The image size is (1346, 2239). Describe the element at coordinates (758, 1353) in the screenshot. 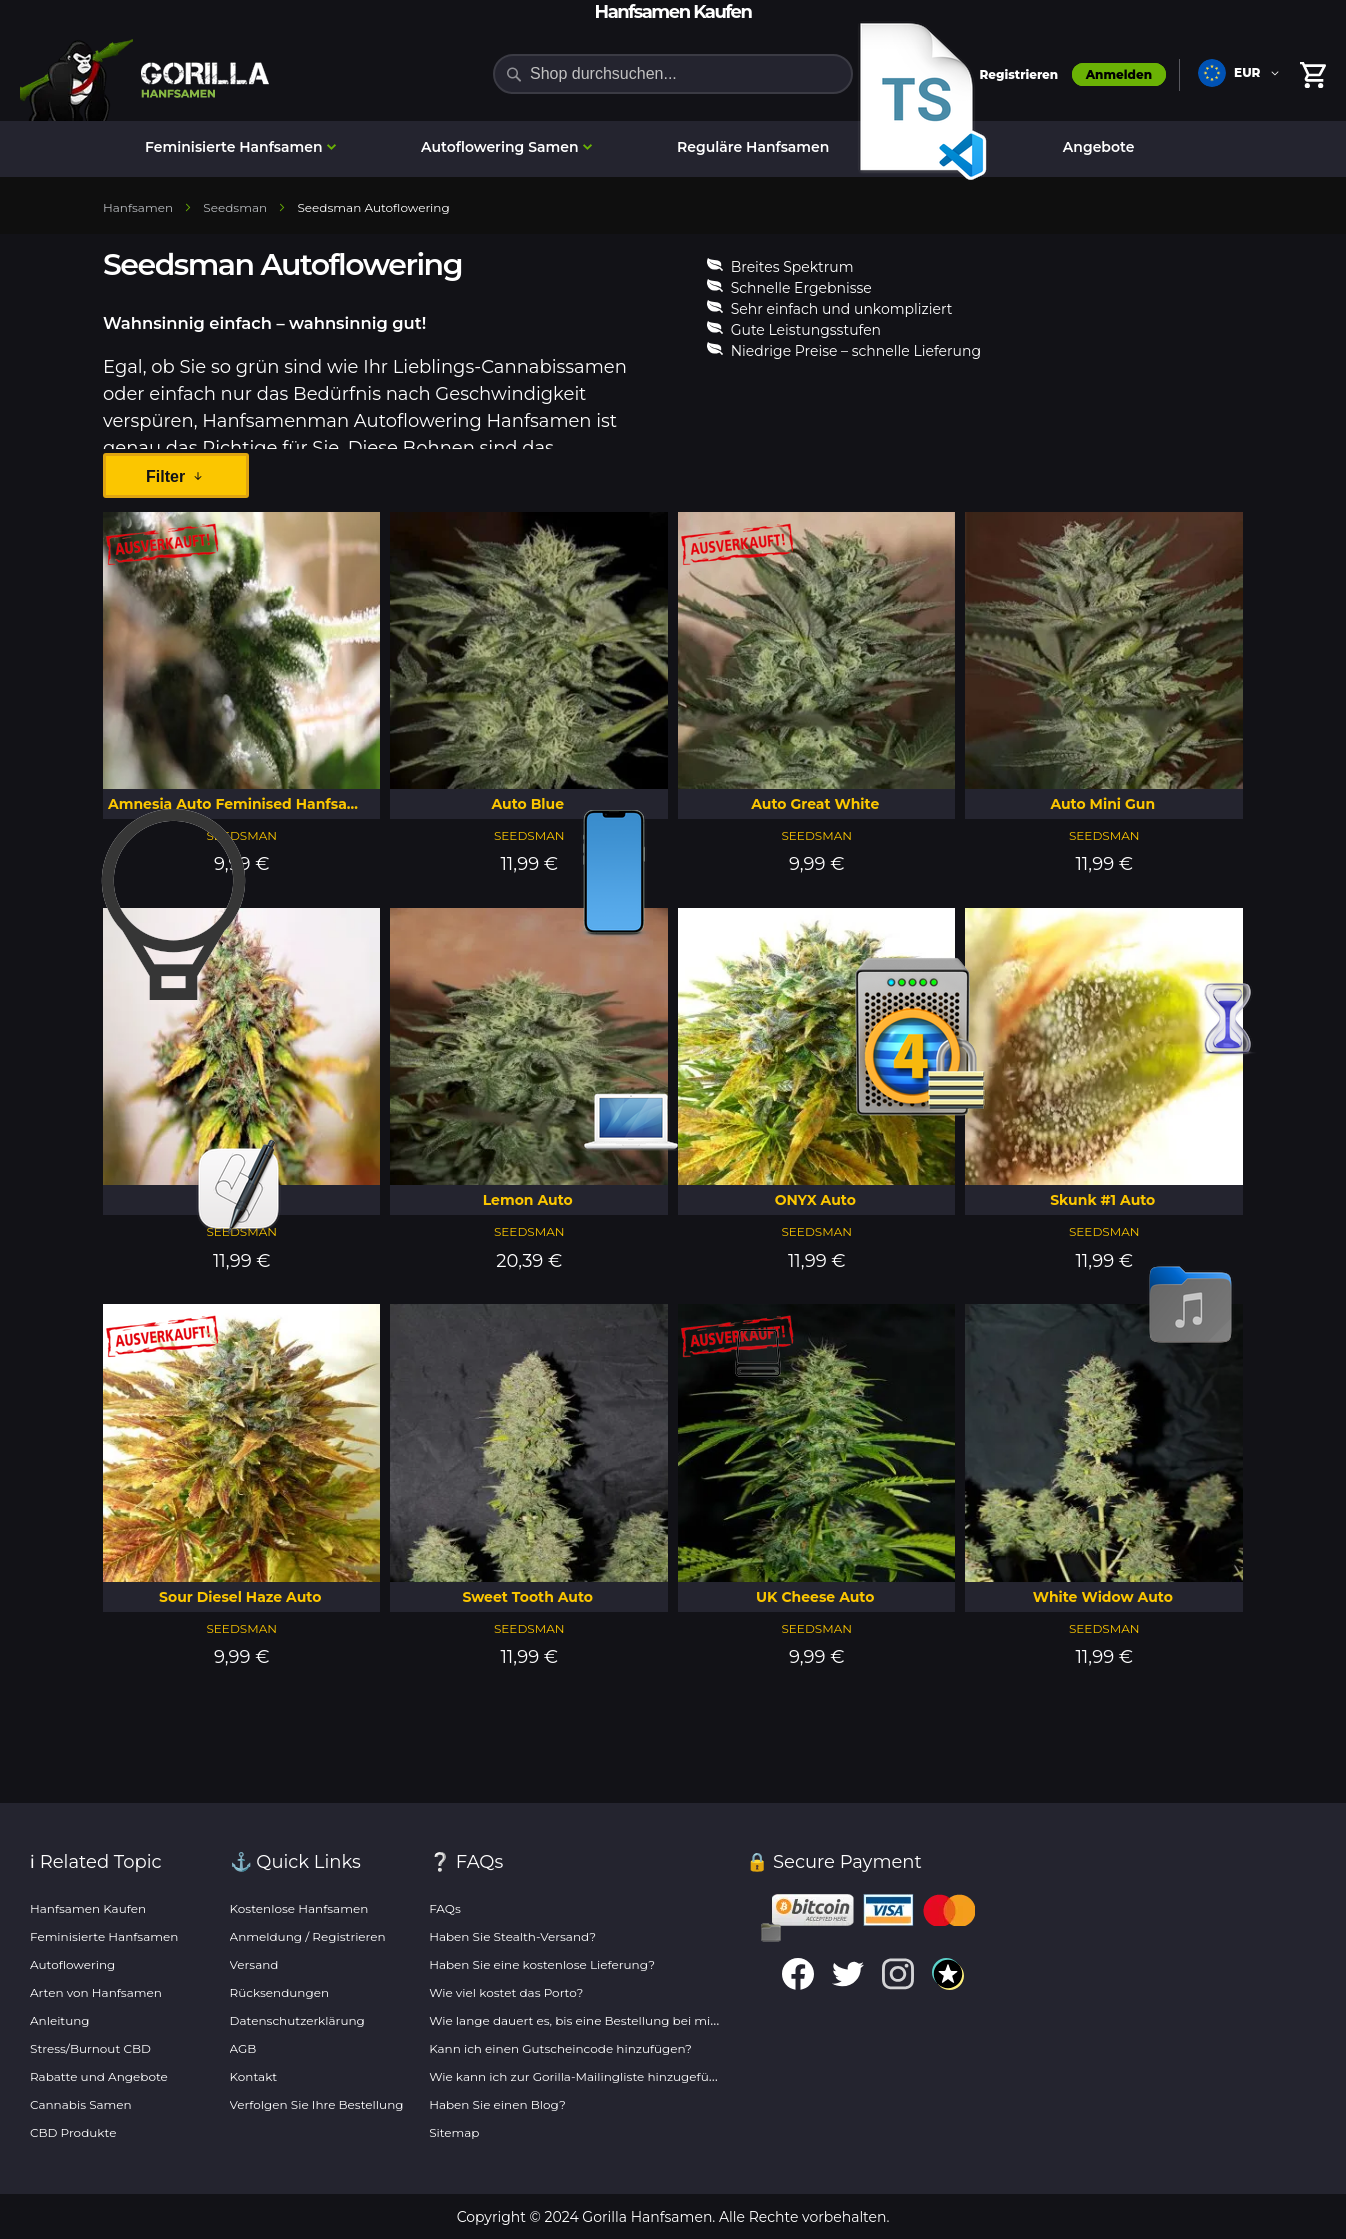

I see `access removable disk in sidebar` at that location.